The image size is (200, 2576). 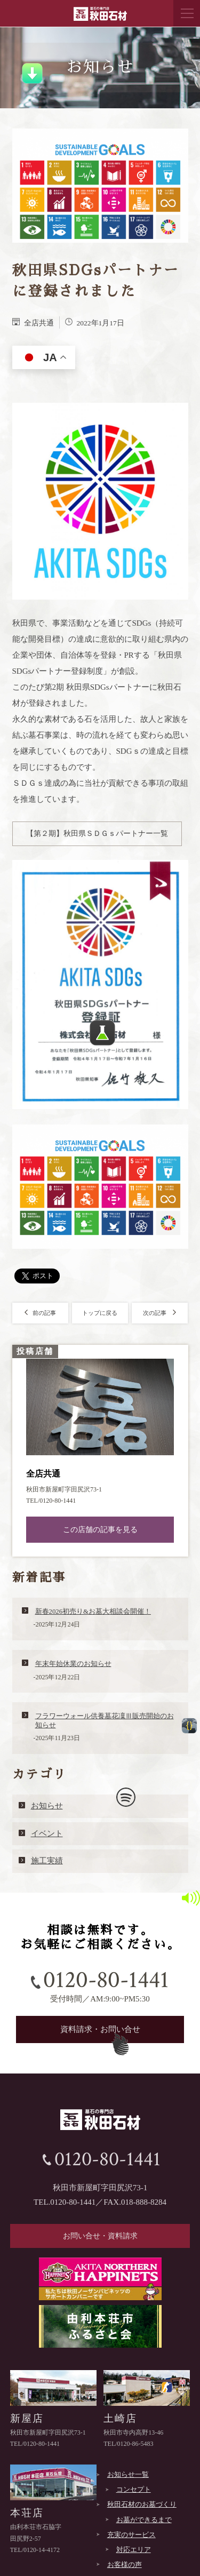 I want to click on open spotify, so click(x=126, y=1797).